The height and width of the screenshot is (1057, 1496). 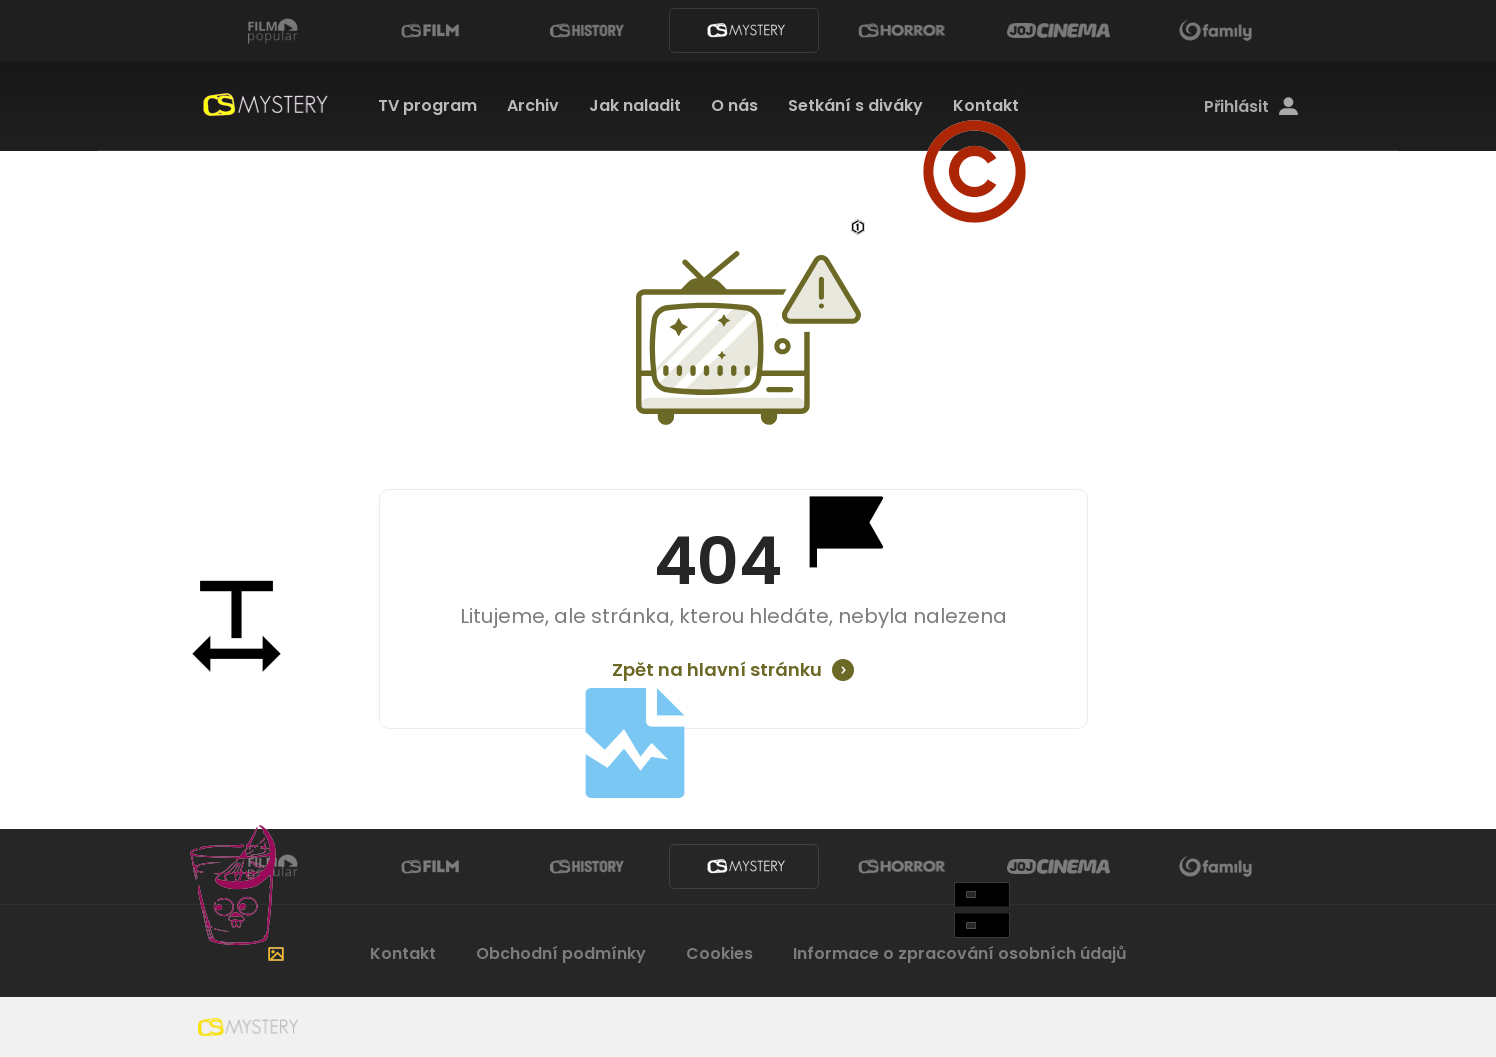 What do you see at coordinates (233, 885) in the screenshot?
I see `gin web framework logo` at bounding box center [233, 885].